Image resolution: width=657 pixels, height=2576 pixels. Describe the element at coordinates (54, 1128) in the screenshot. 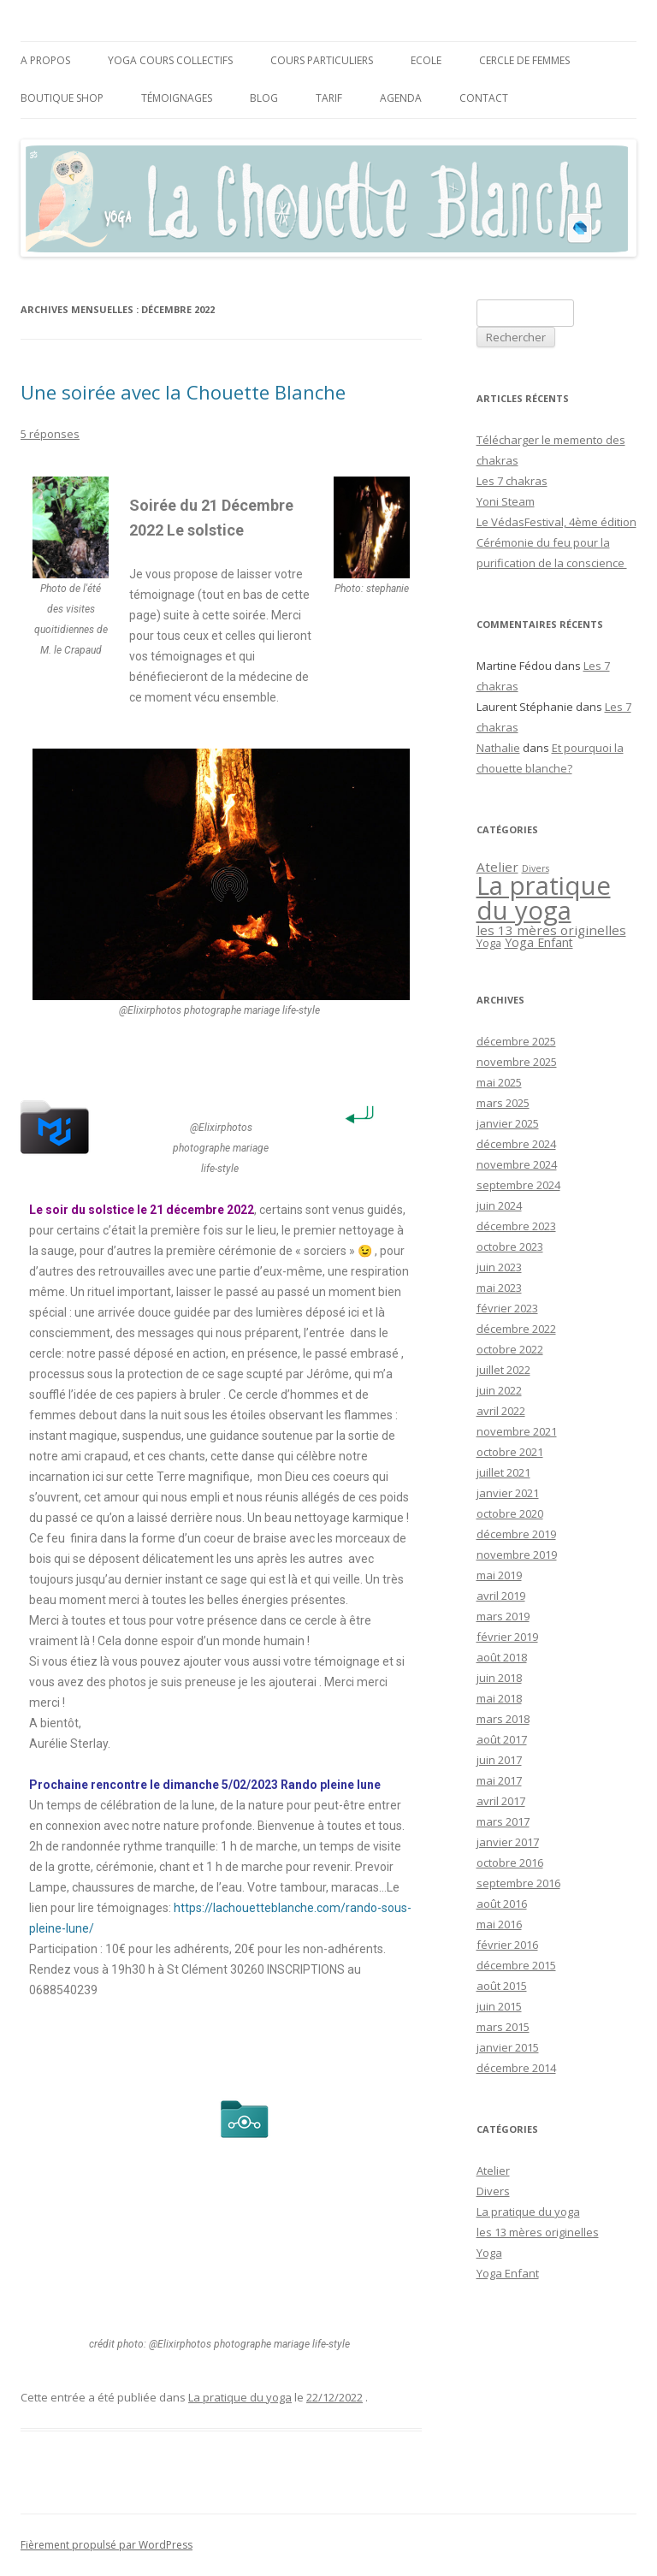

I see `open folder containing Material UI project files` at that location.